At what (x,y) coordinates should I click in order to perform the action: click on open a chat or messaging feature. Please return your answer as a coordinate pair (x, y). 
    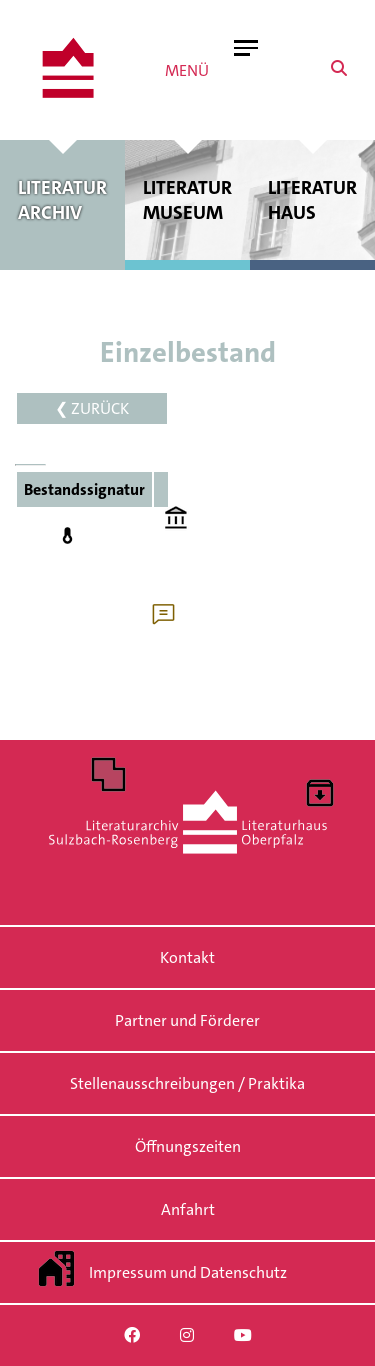
    Looking at the image, I should click on (163, 612).